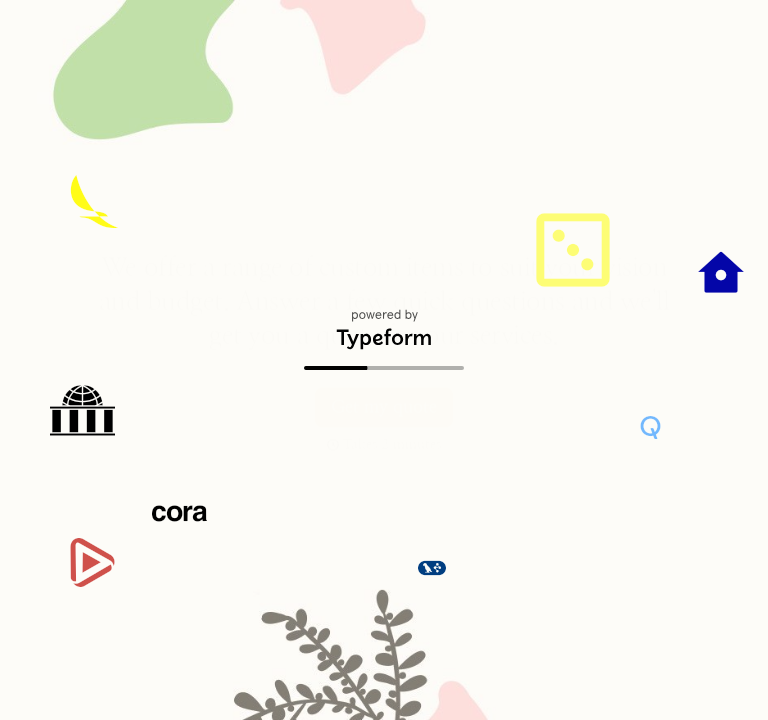  What do you see at coordinates (432, 568) in the screenshot?
I see `LangGraph platform or integration` at bounding box center [432, 568].